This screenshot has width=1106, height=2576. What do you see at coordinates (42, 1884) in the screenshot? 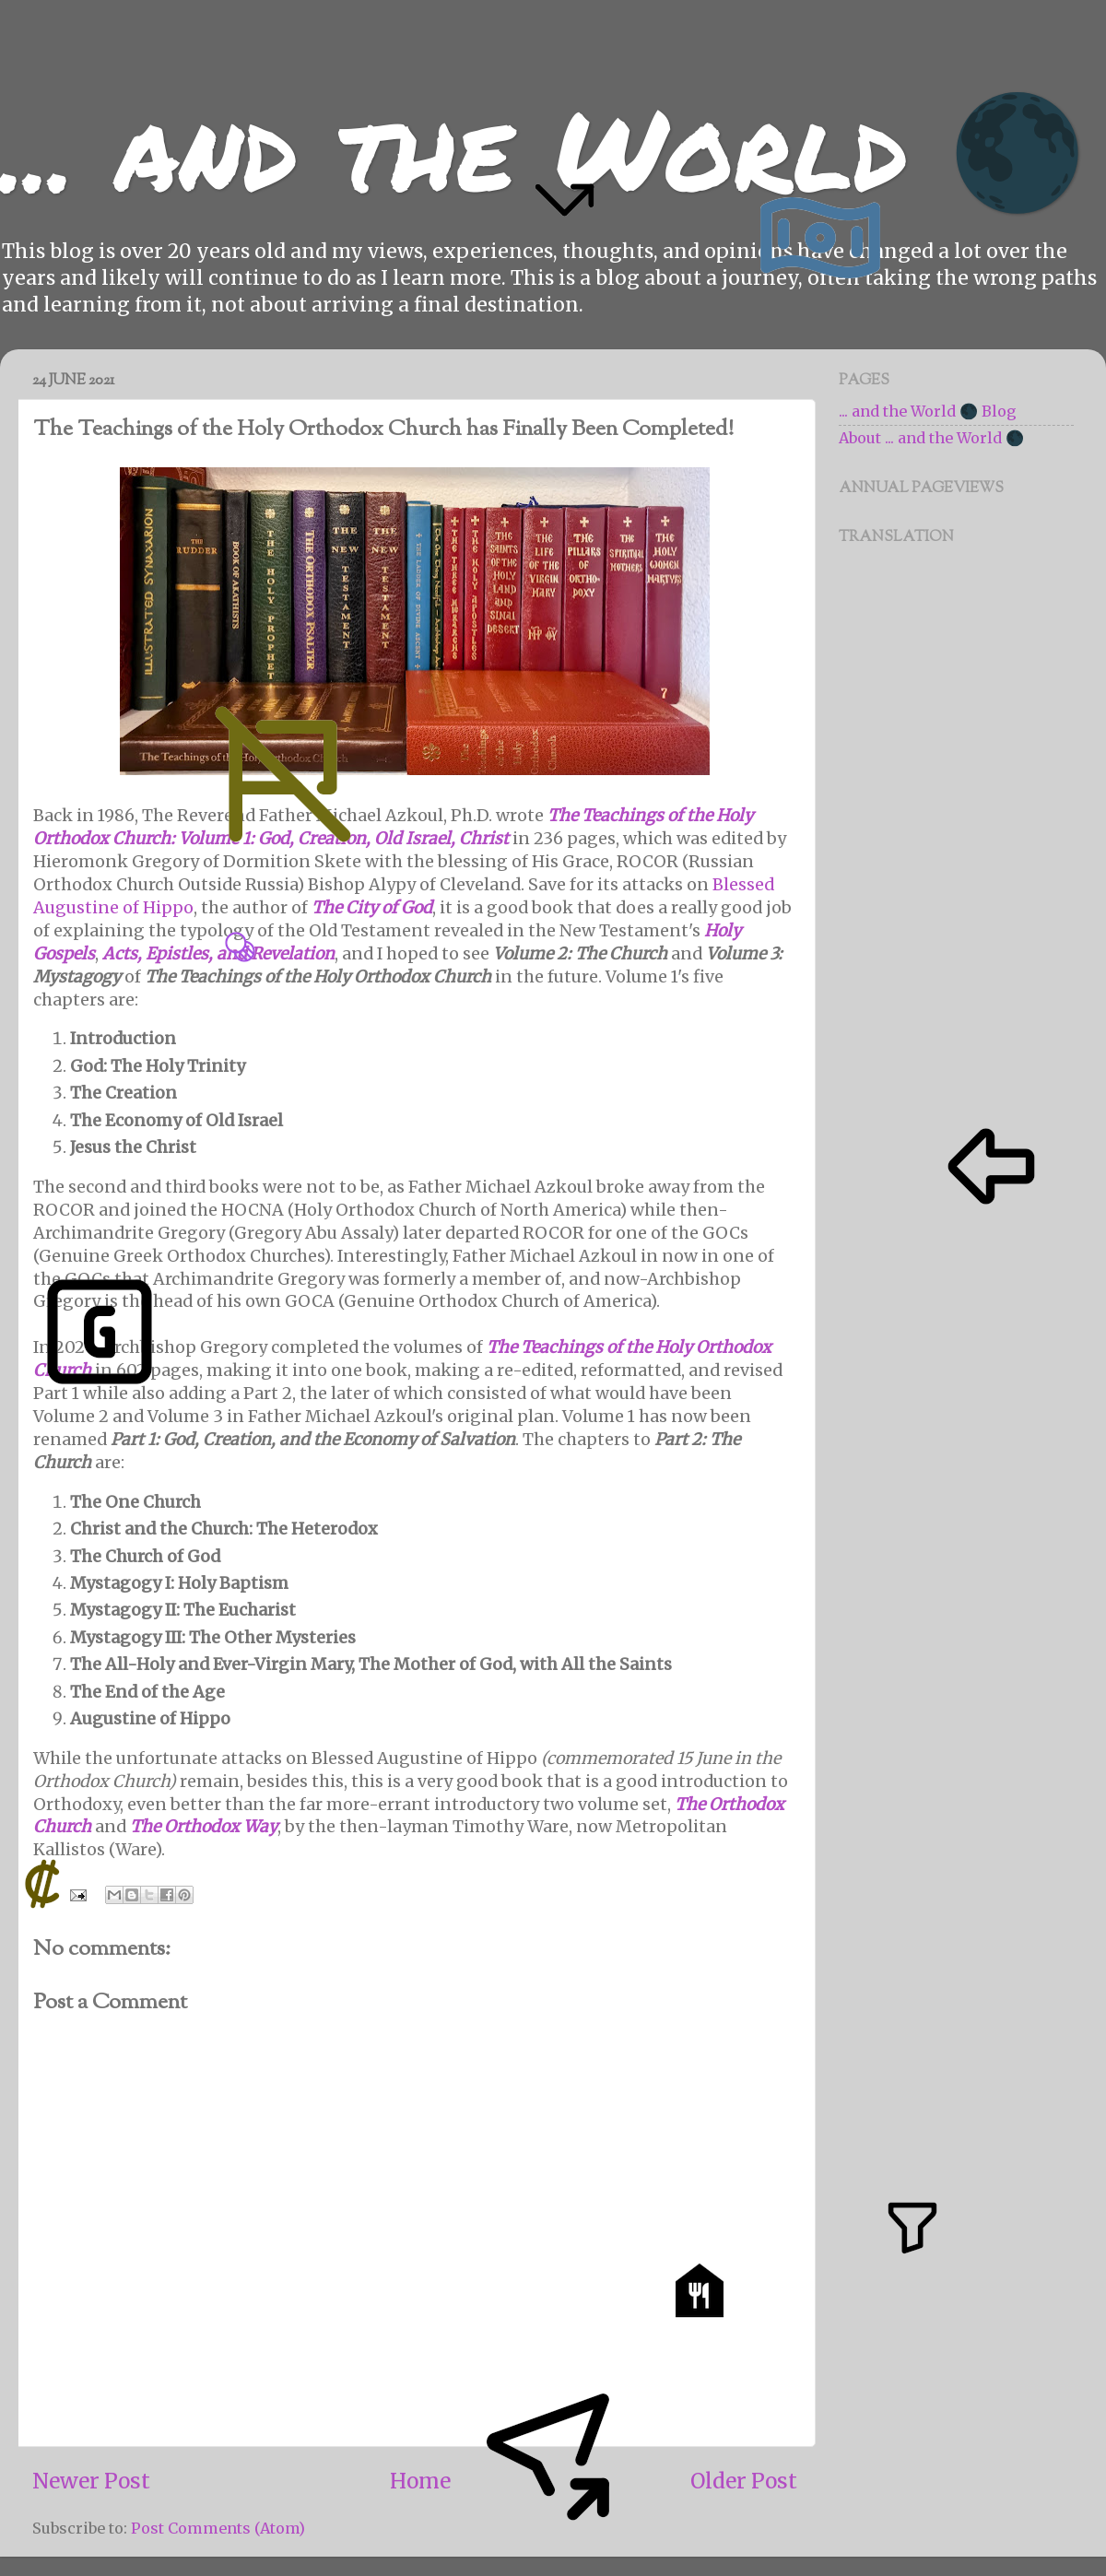
I see `indicates Costa Rican colón currency` at bounding box center [42, 1884].